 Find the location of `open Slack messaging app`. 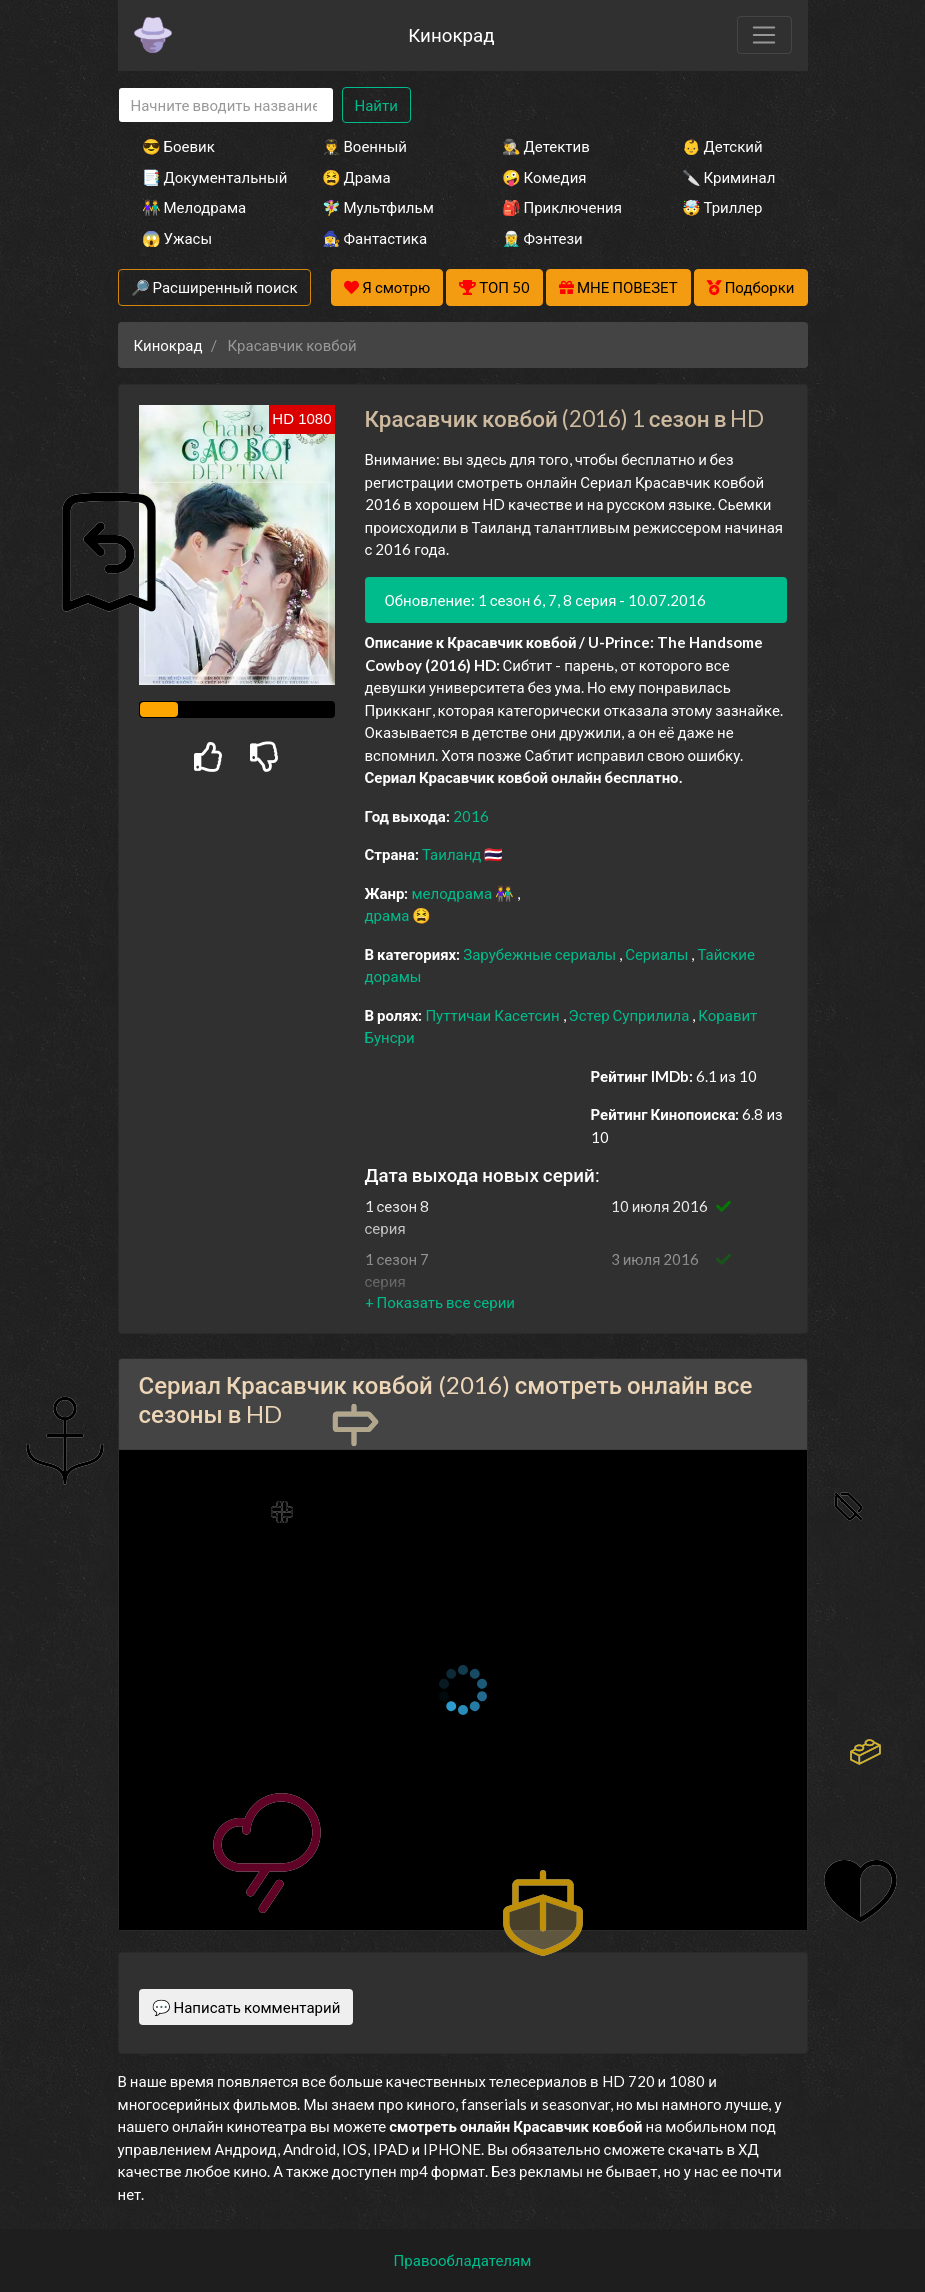

open Slack messaging app is located at coordinates (282, 1512).